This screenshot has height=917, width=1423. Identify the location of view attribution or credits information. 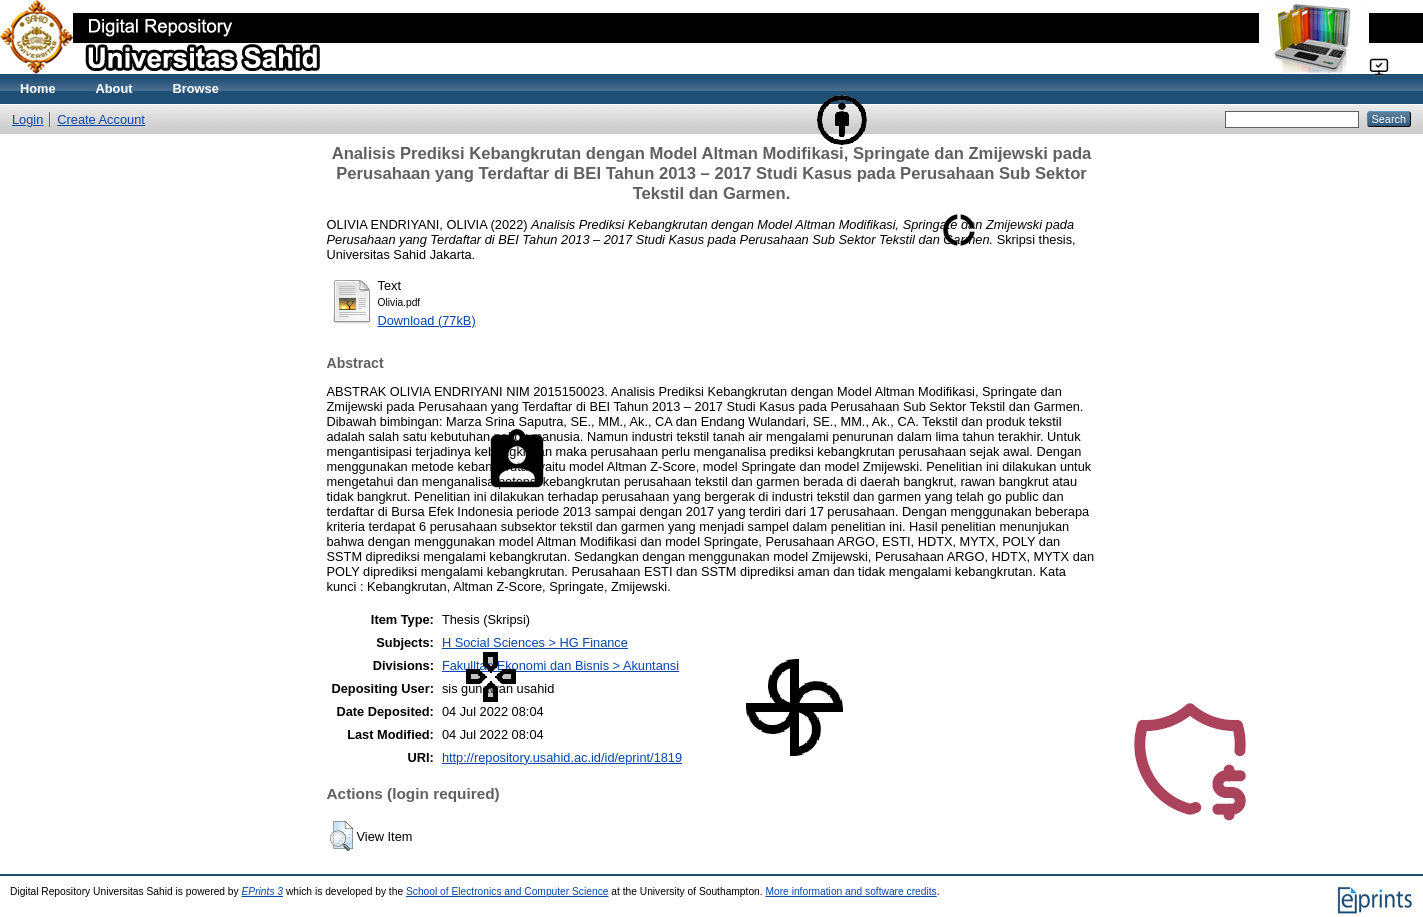
(842, 120).